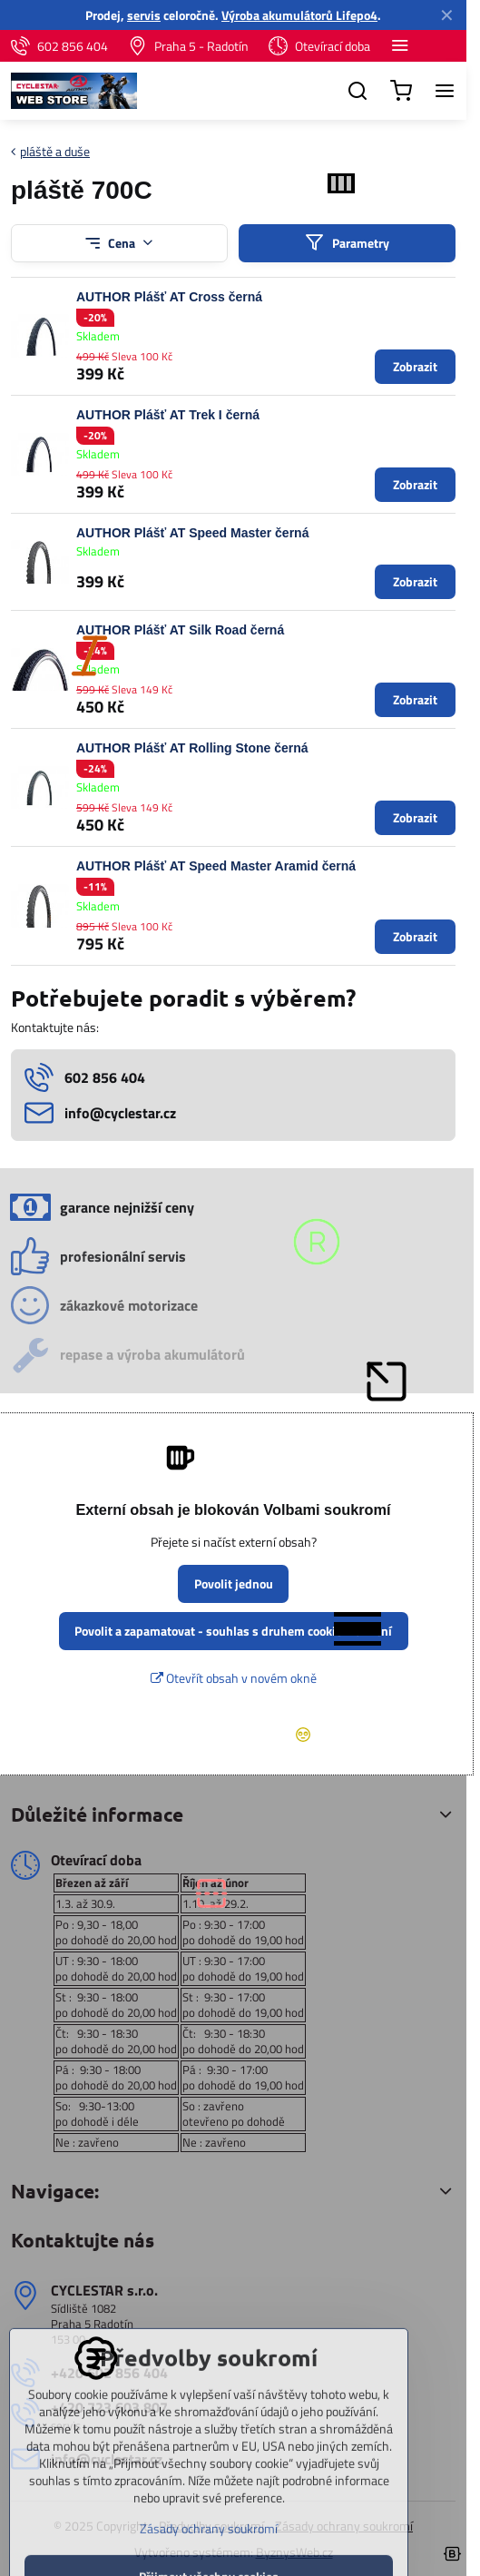 This screenshot has width=480, height=2576. I want to click on bootstrap framework logo, so click(452, 2553).